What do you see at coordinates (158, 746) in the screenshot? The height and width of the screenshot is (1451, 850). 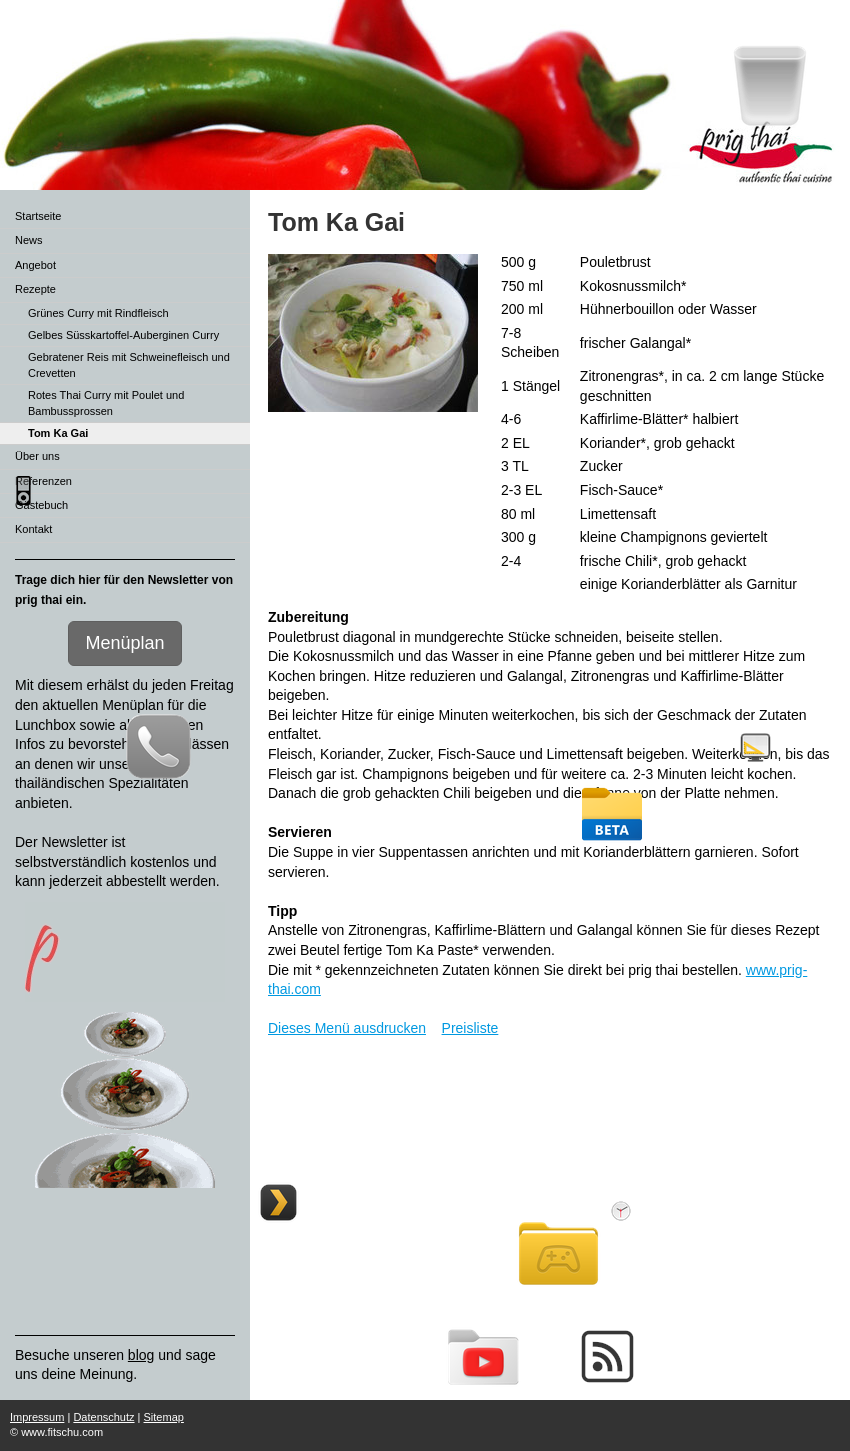 I see `open the phone app to make a call` at bounding box center [158, 746].